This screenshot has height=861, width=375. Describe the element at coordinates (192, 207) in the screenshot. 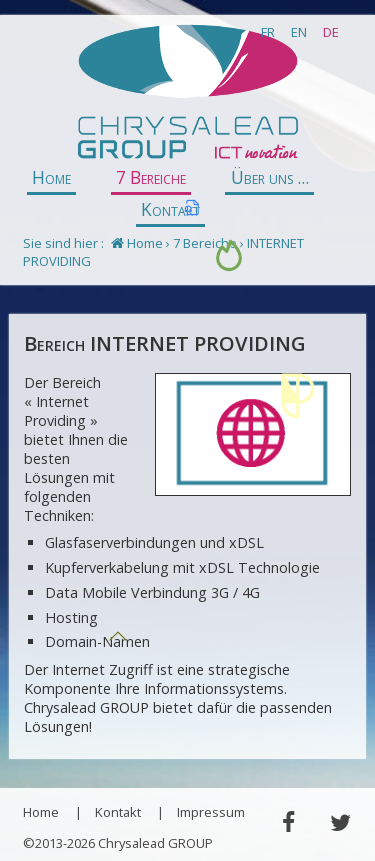

I see `open an audio file` at that location.